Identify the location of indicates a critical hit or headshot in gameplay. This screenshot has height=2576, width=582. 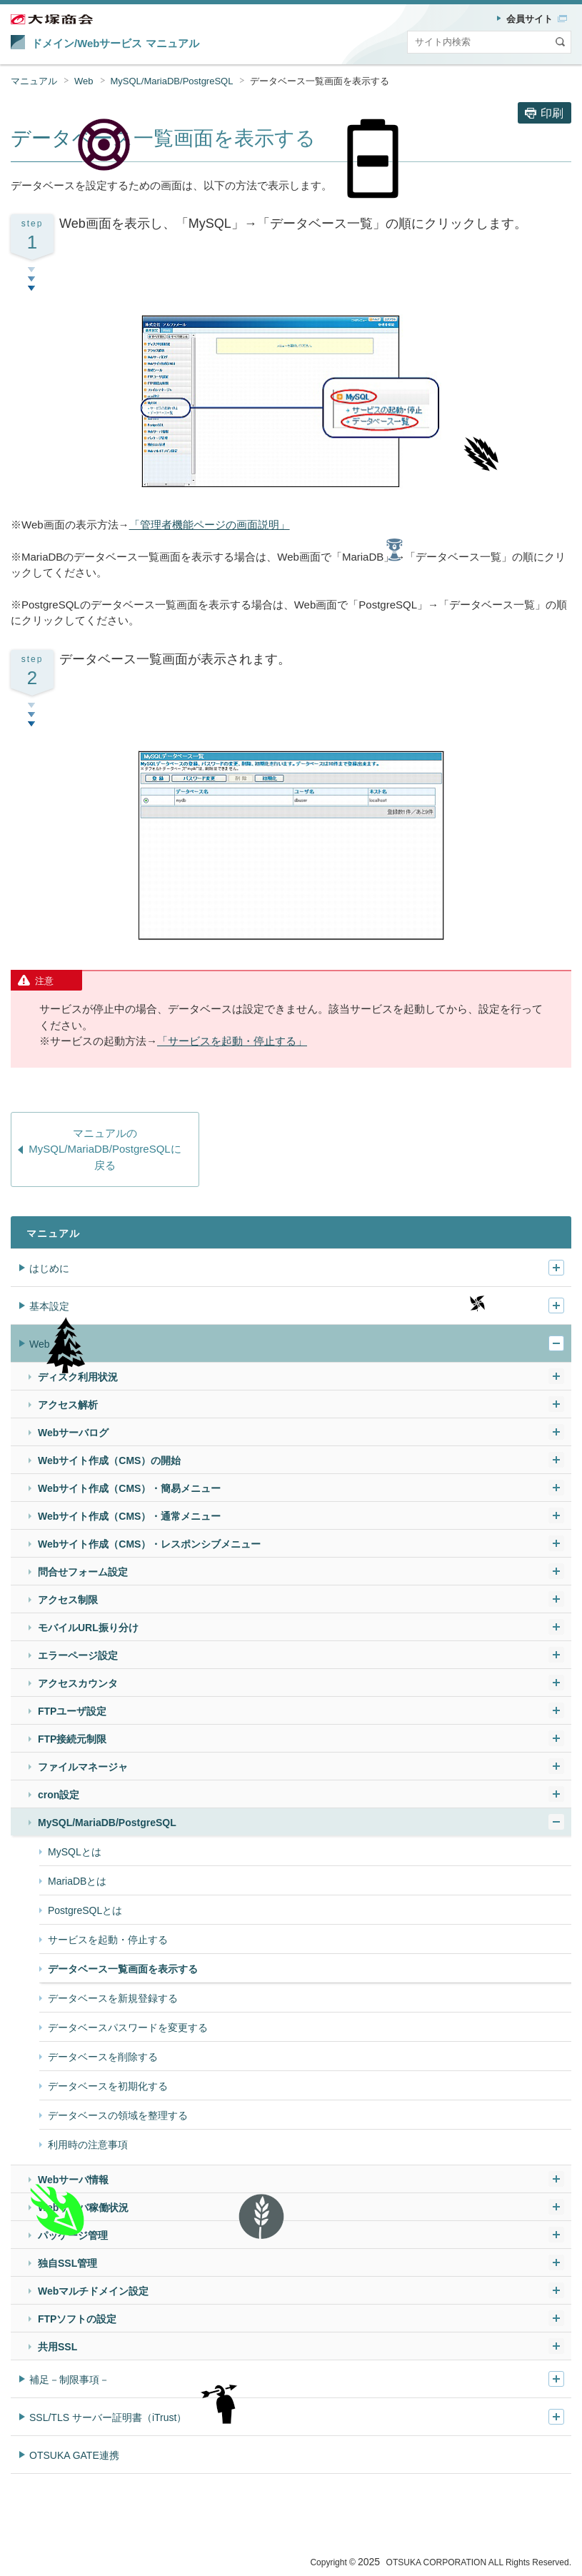
(220, 2404).